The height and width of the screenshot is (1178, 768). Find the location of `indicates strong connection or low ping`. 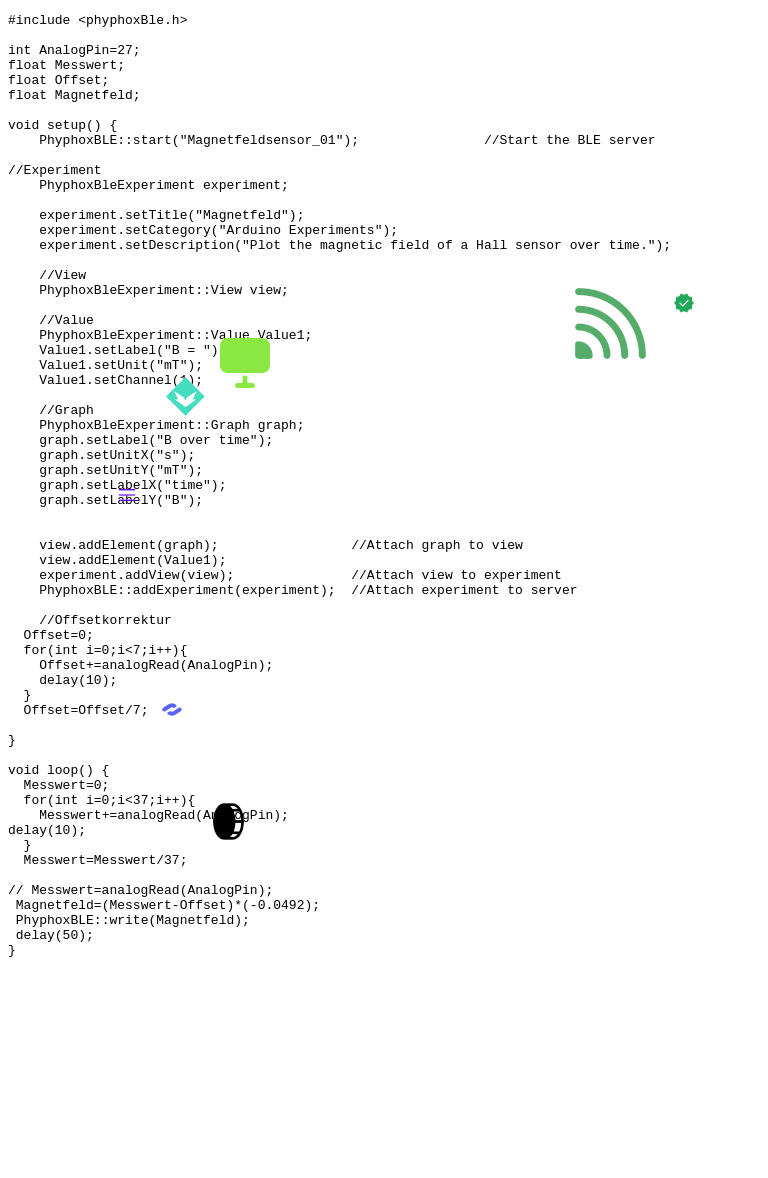

indicates strong connection or low ping is located at coordinates (610, 323).